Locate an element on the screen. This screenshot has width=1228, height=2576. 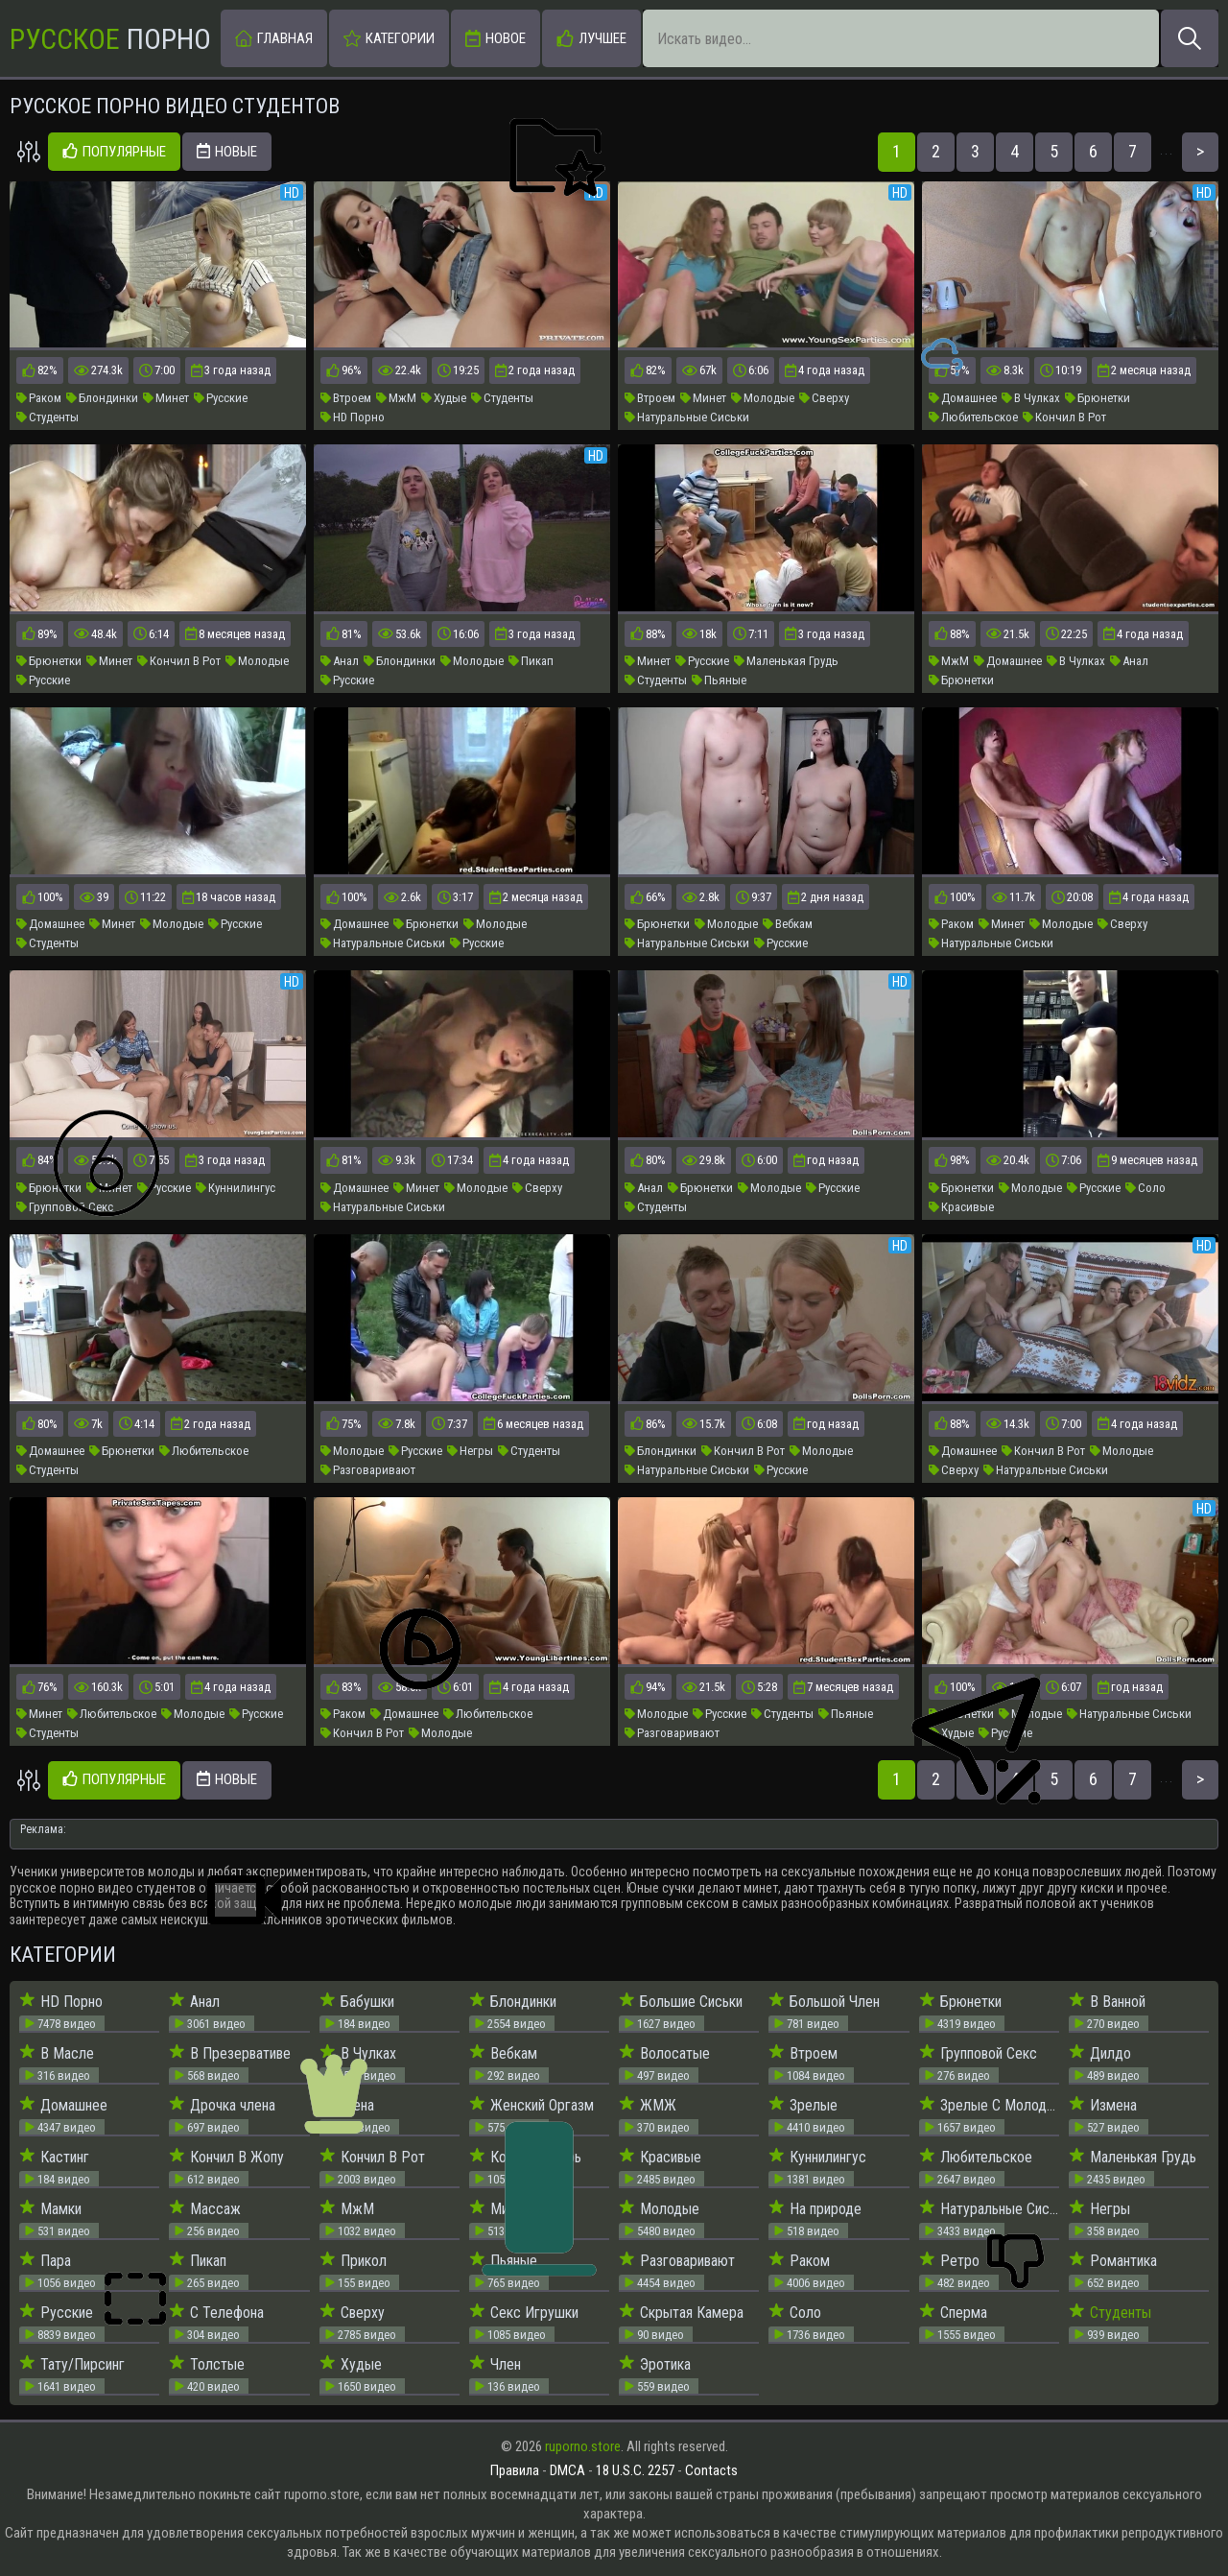
select queen piece in chess game is located at coordinates (334, 2096).